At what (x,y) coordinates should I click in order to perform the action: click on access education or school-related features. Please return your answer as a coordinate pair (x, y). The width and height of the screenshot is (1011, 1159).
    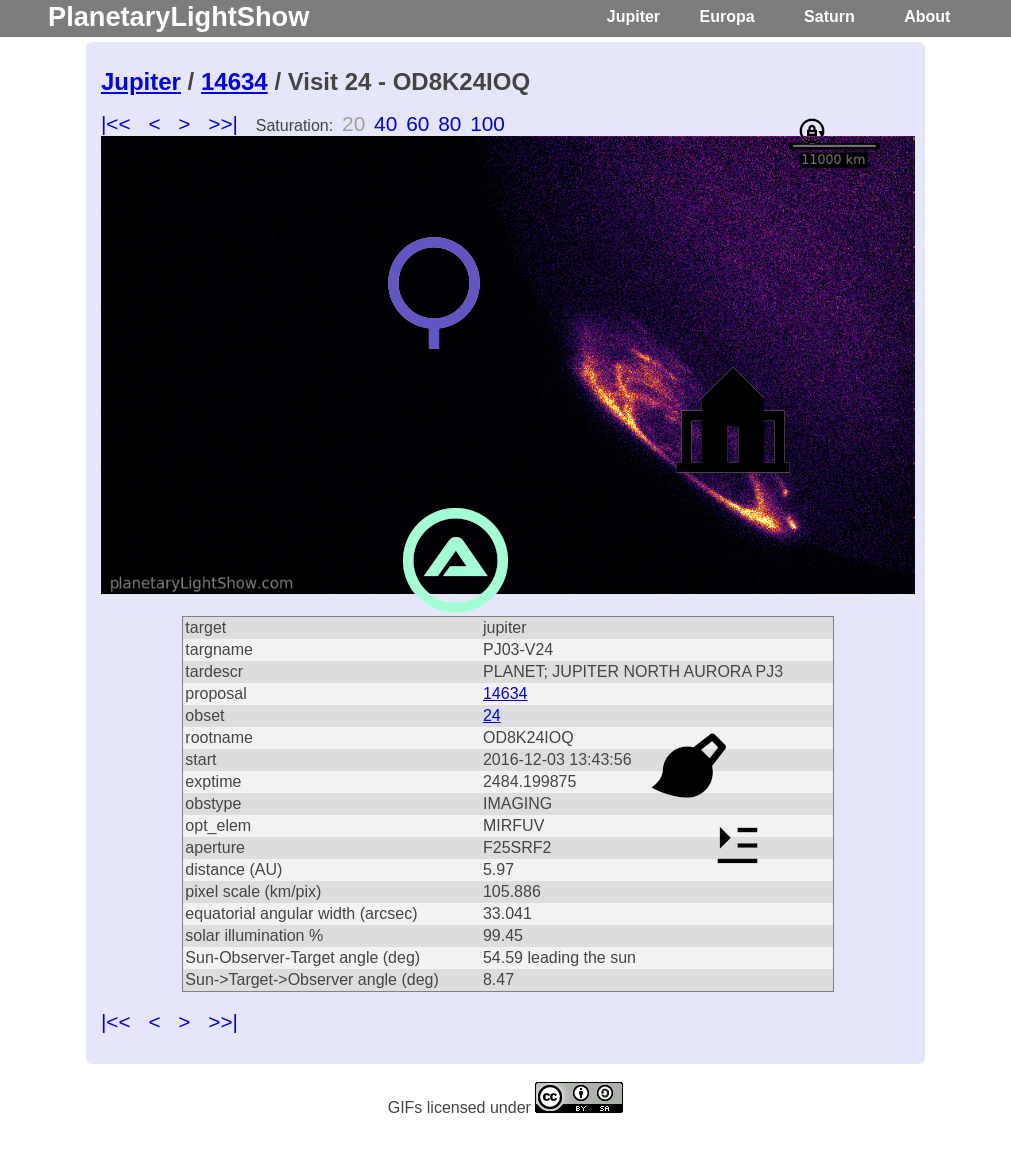
    Looking at the image, I should click on (733, 426).